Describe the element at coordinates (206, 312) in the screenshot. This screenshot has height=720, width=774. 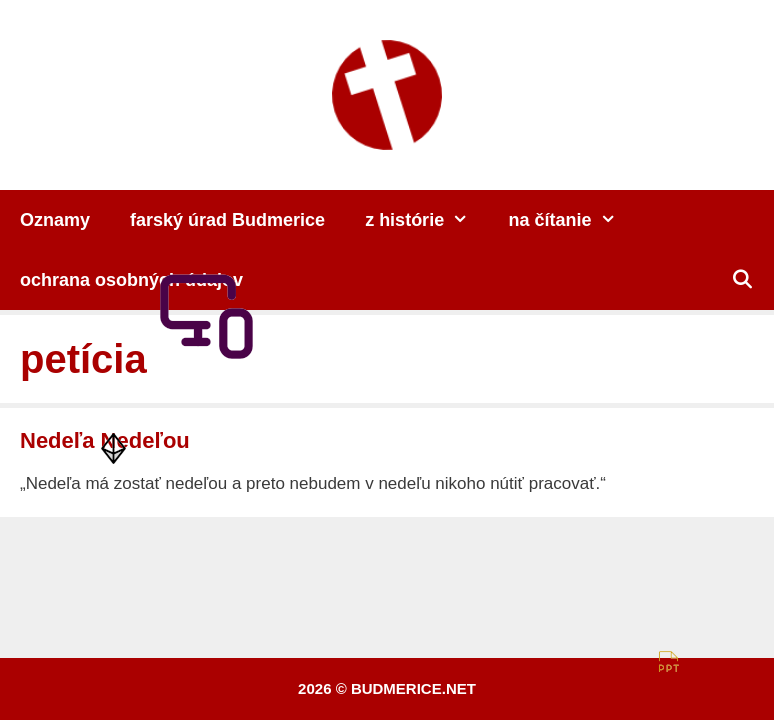
I see `switch between desktop and mobile view` at that location.